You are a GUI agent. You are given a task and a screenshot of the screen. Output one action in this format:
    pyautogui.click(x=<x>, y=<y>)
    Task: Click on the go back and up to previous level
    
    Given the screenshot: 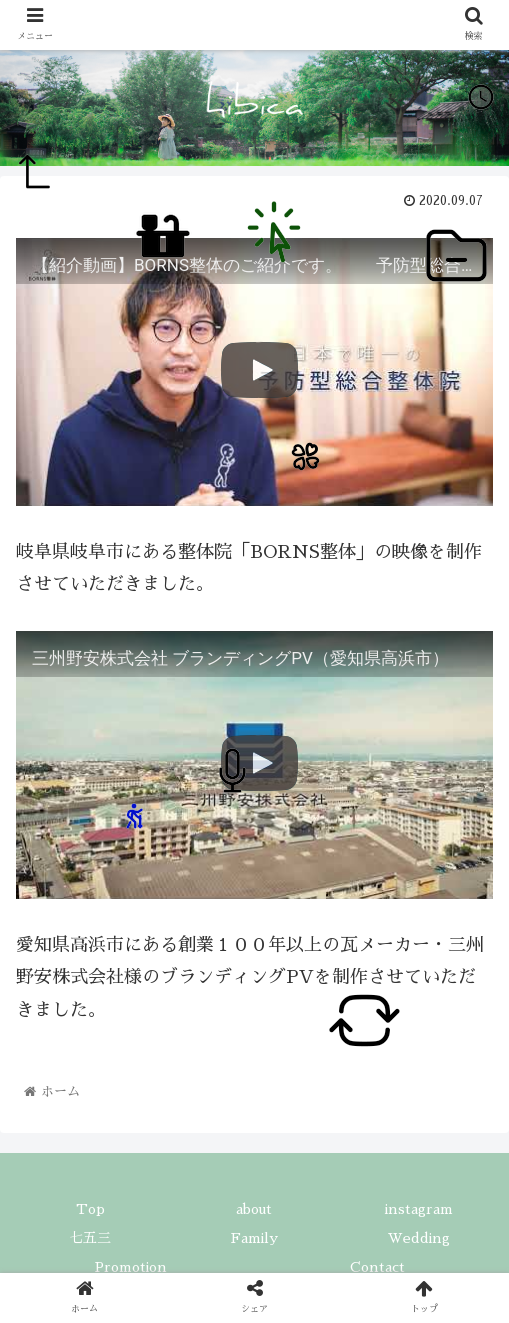 What is the action you would take?
    pyautogui.click(x=34, y=171)
    